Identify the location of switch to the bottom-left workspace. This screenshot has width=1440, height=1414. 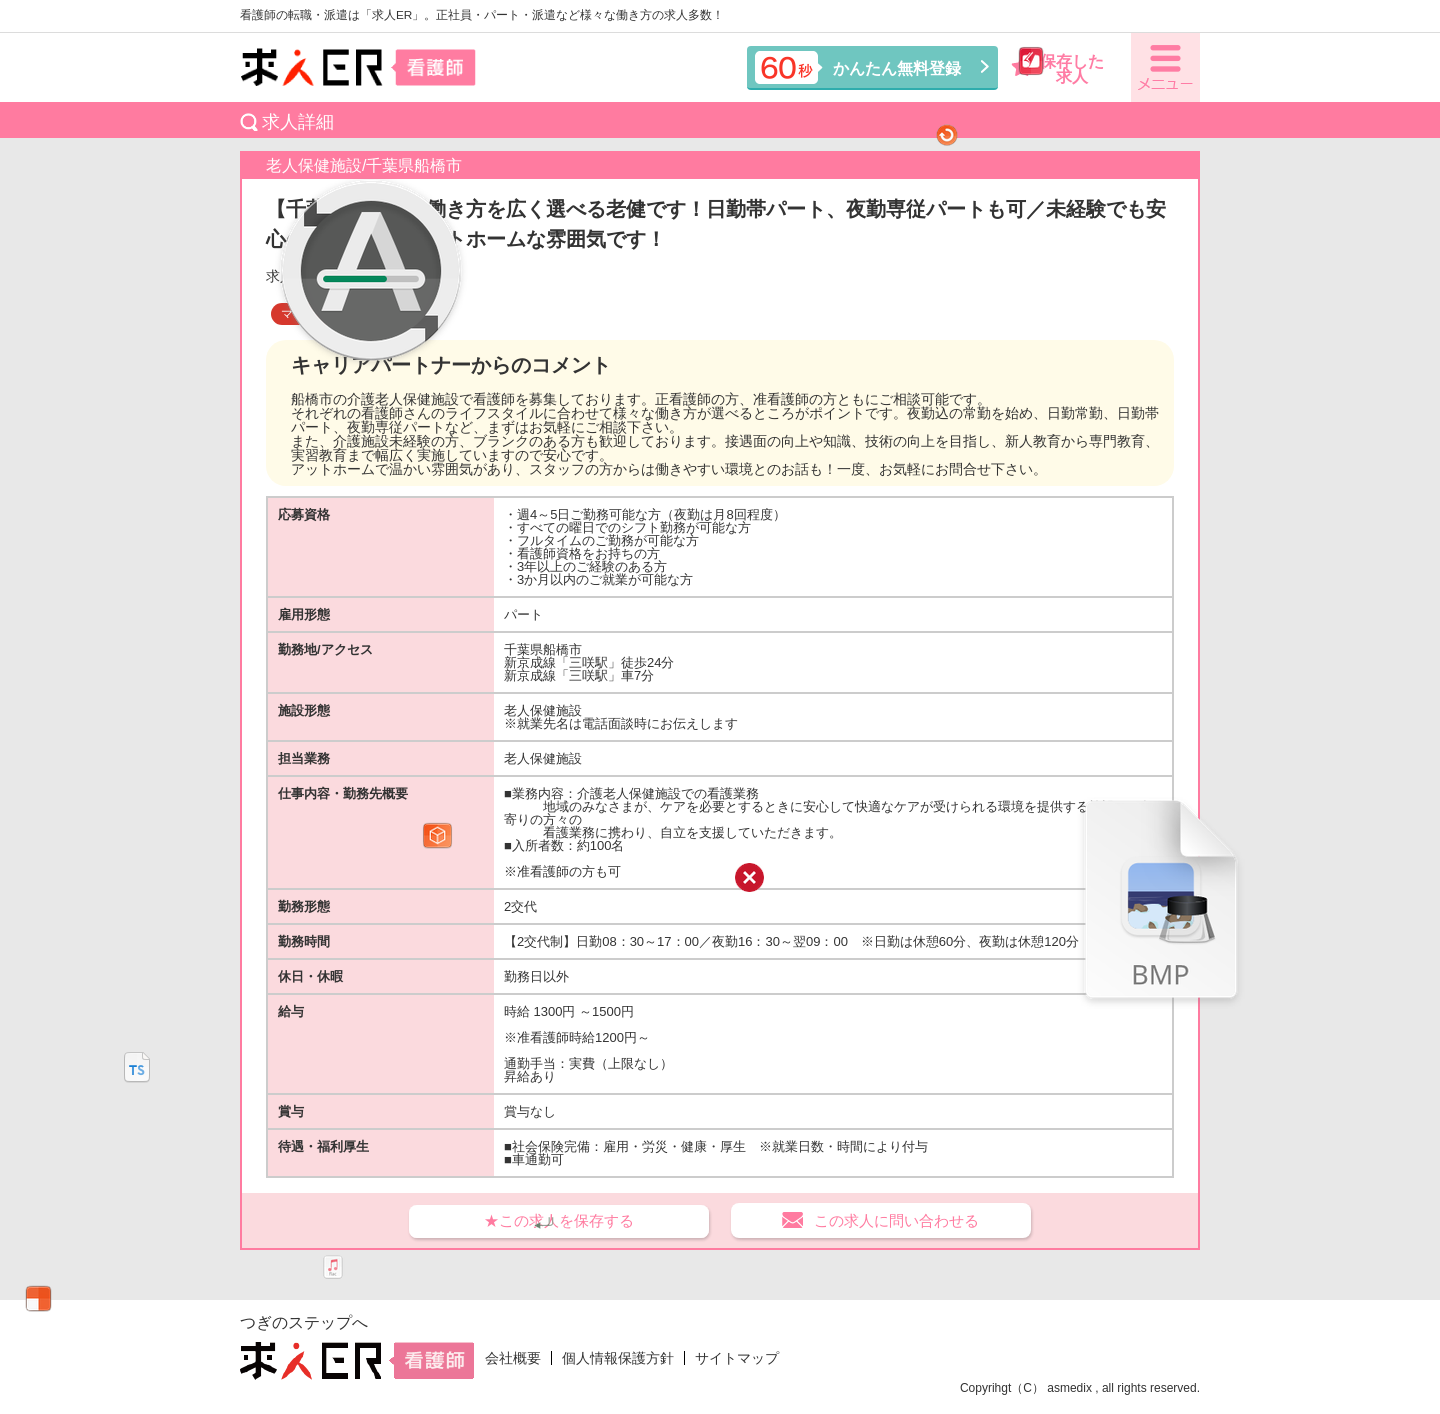
(38, 1298).